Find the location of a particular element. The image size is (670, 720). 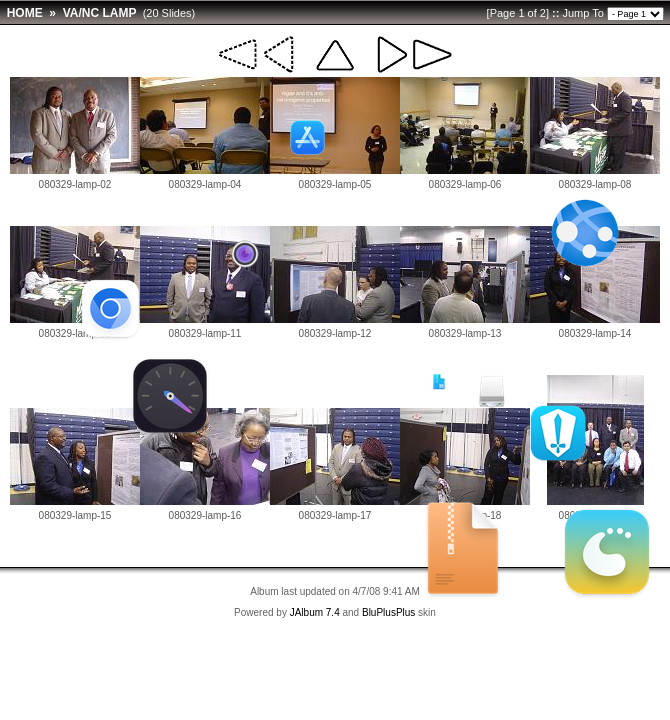

open the camera app to take photos or videos is located at coordinates (245, 254).